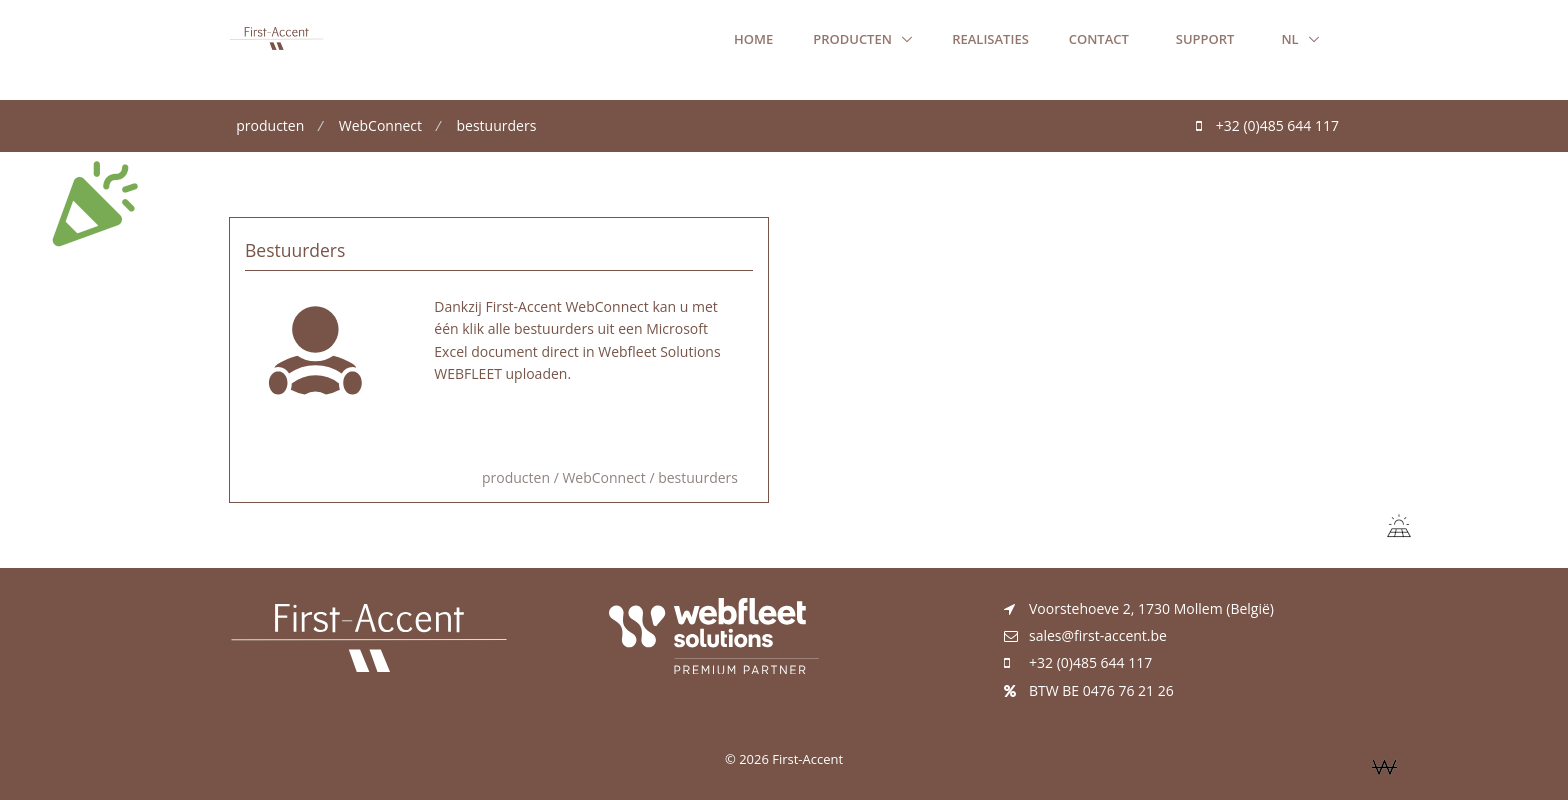  I want to click on indicates south korean won currency, so click(1384, 766).